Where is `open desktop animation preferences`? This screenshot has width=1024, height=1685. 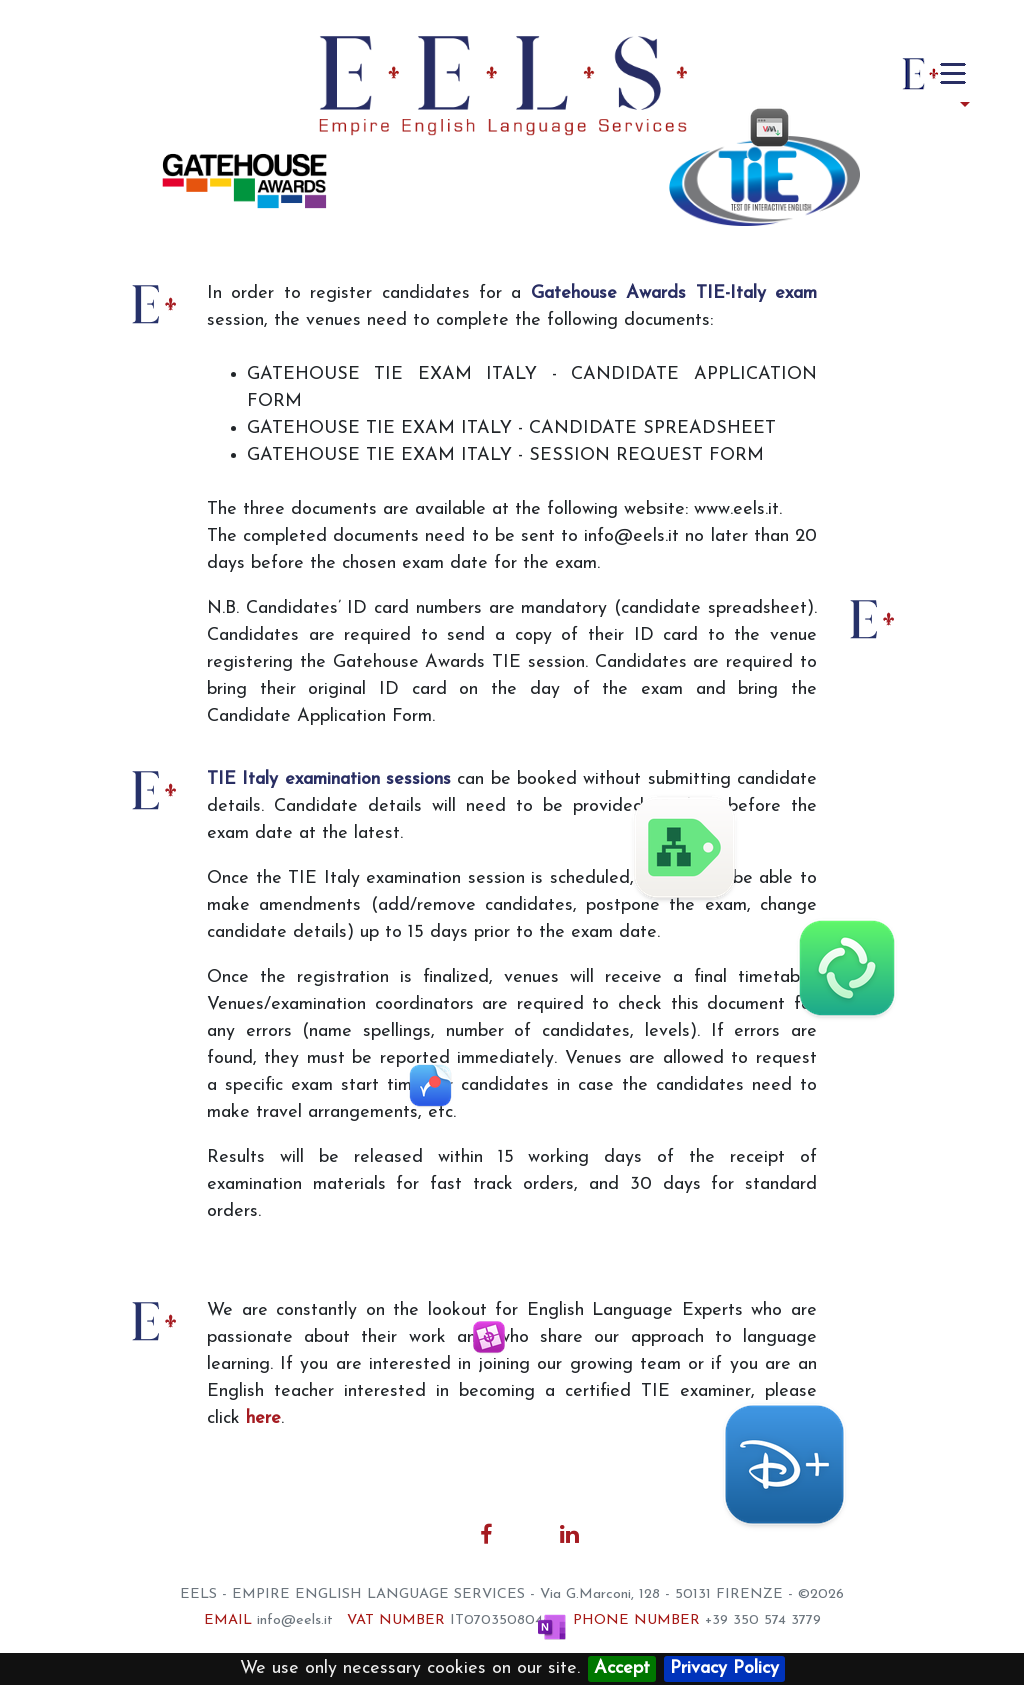 open desktop animation preferences is located at coordinates (430, 1085).